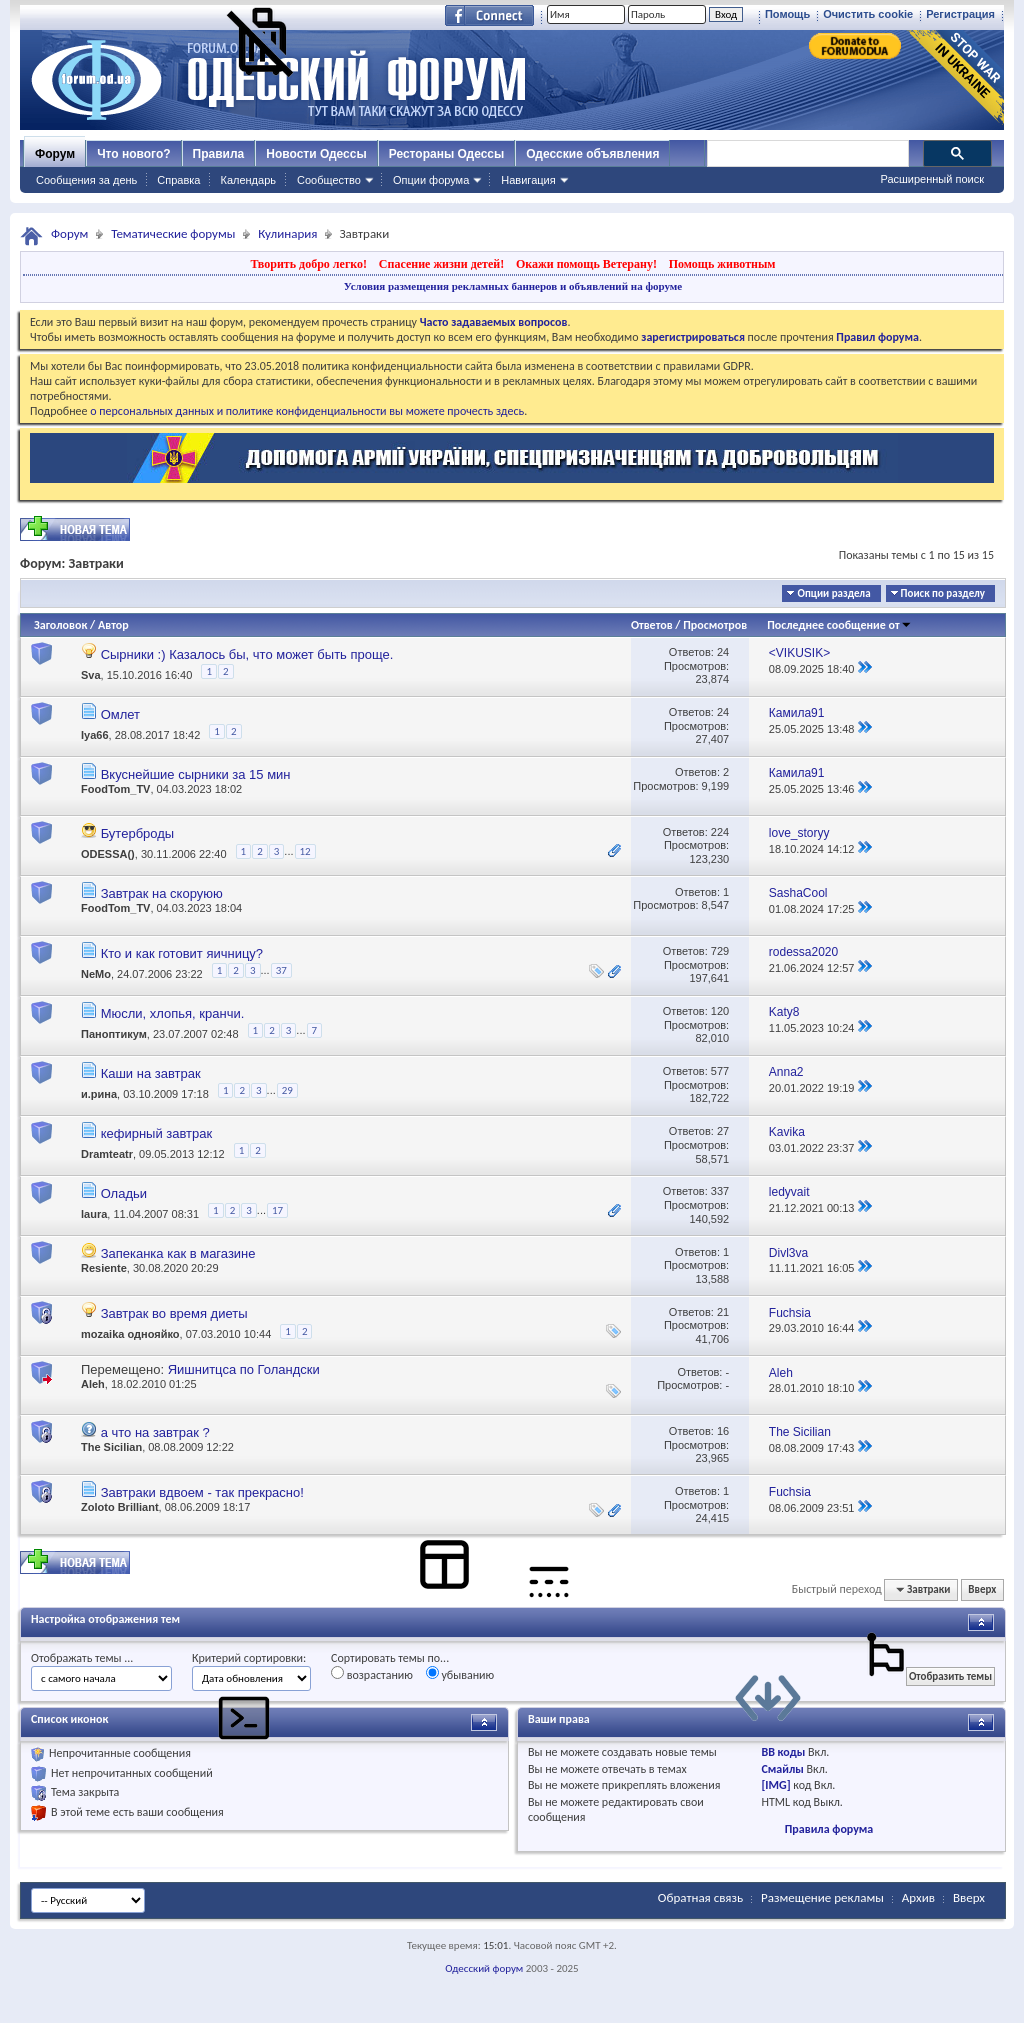 The width and height of the screenshot is (1024, 2023). Describe the element at coordinates (885, 1655) in the screenshot. I see `access flag emoji options` at that location.